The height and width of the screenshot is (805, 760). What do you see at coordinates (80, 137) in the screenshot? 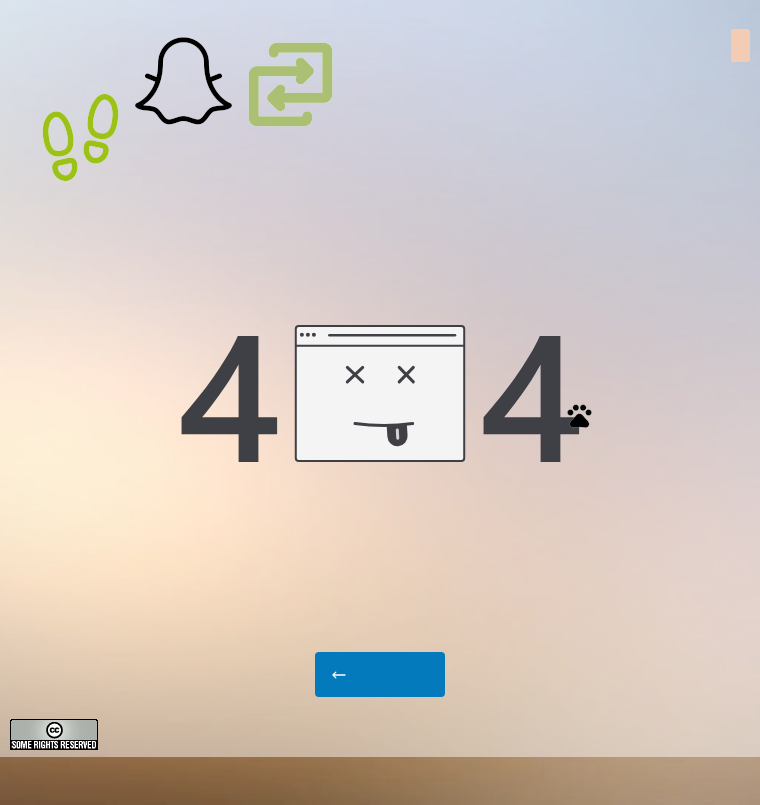
I see `track your steps or walking activity` at bounding box center [80, 137].